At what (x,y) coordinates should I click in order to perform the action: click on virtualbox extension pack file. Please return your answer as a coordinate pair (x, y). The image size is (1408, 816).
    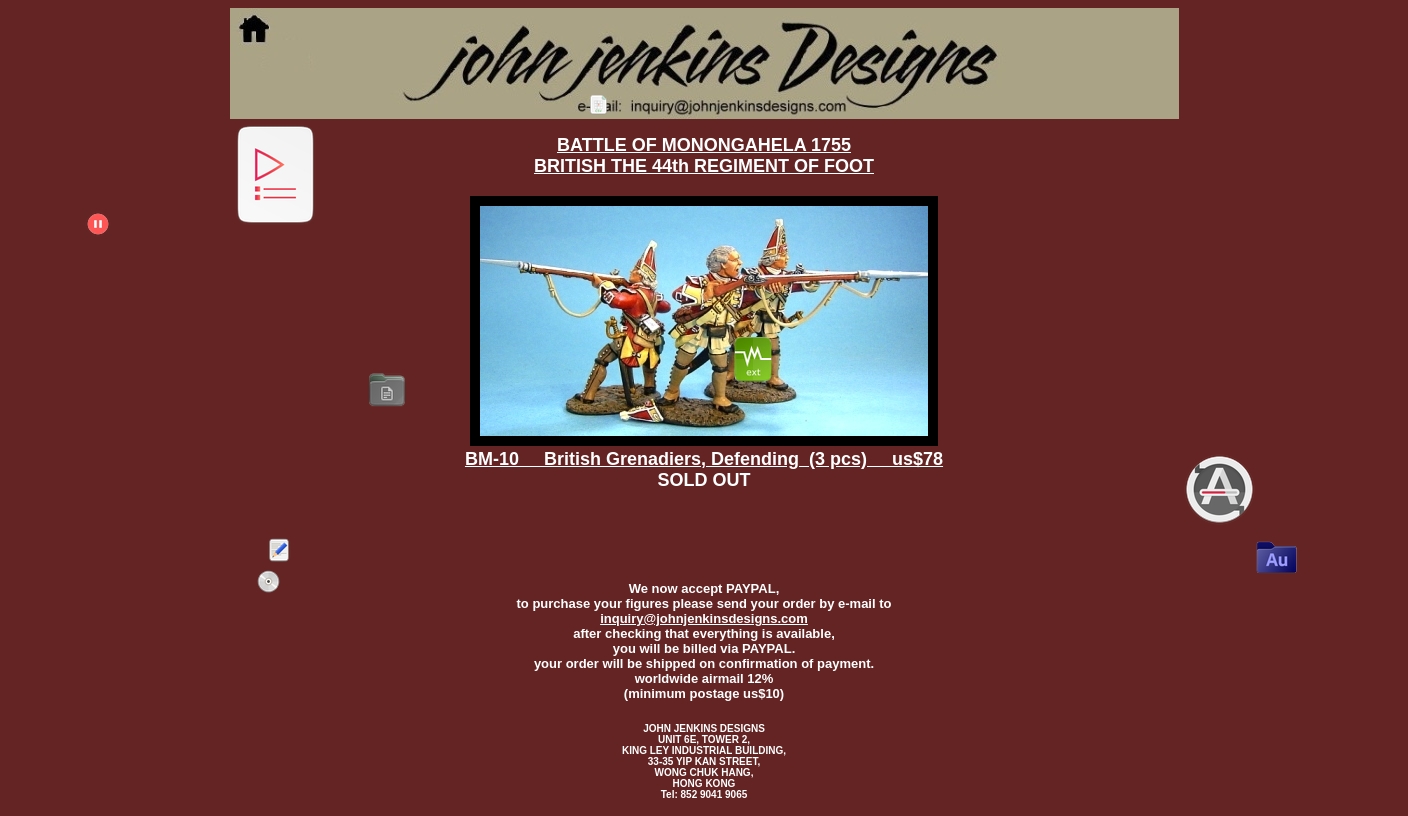
    Looking at the image, I should click on (753, 359).